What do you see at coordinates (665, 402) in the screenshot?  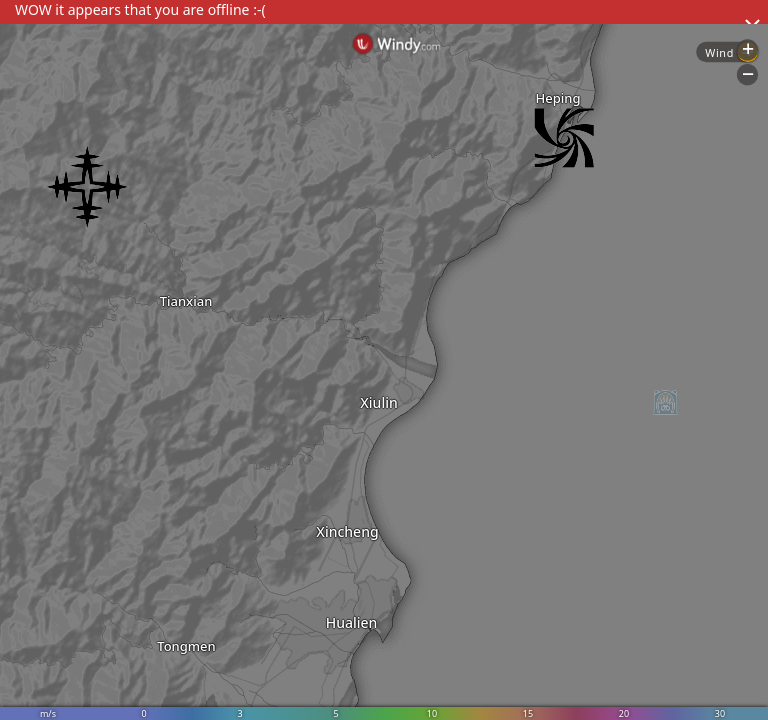 I see `mysterious or hidden content reveal` at bounding box center [665, 402].